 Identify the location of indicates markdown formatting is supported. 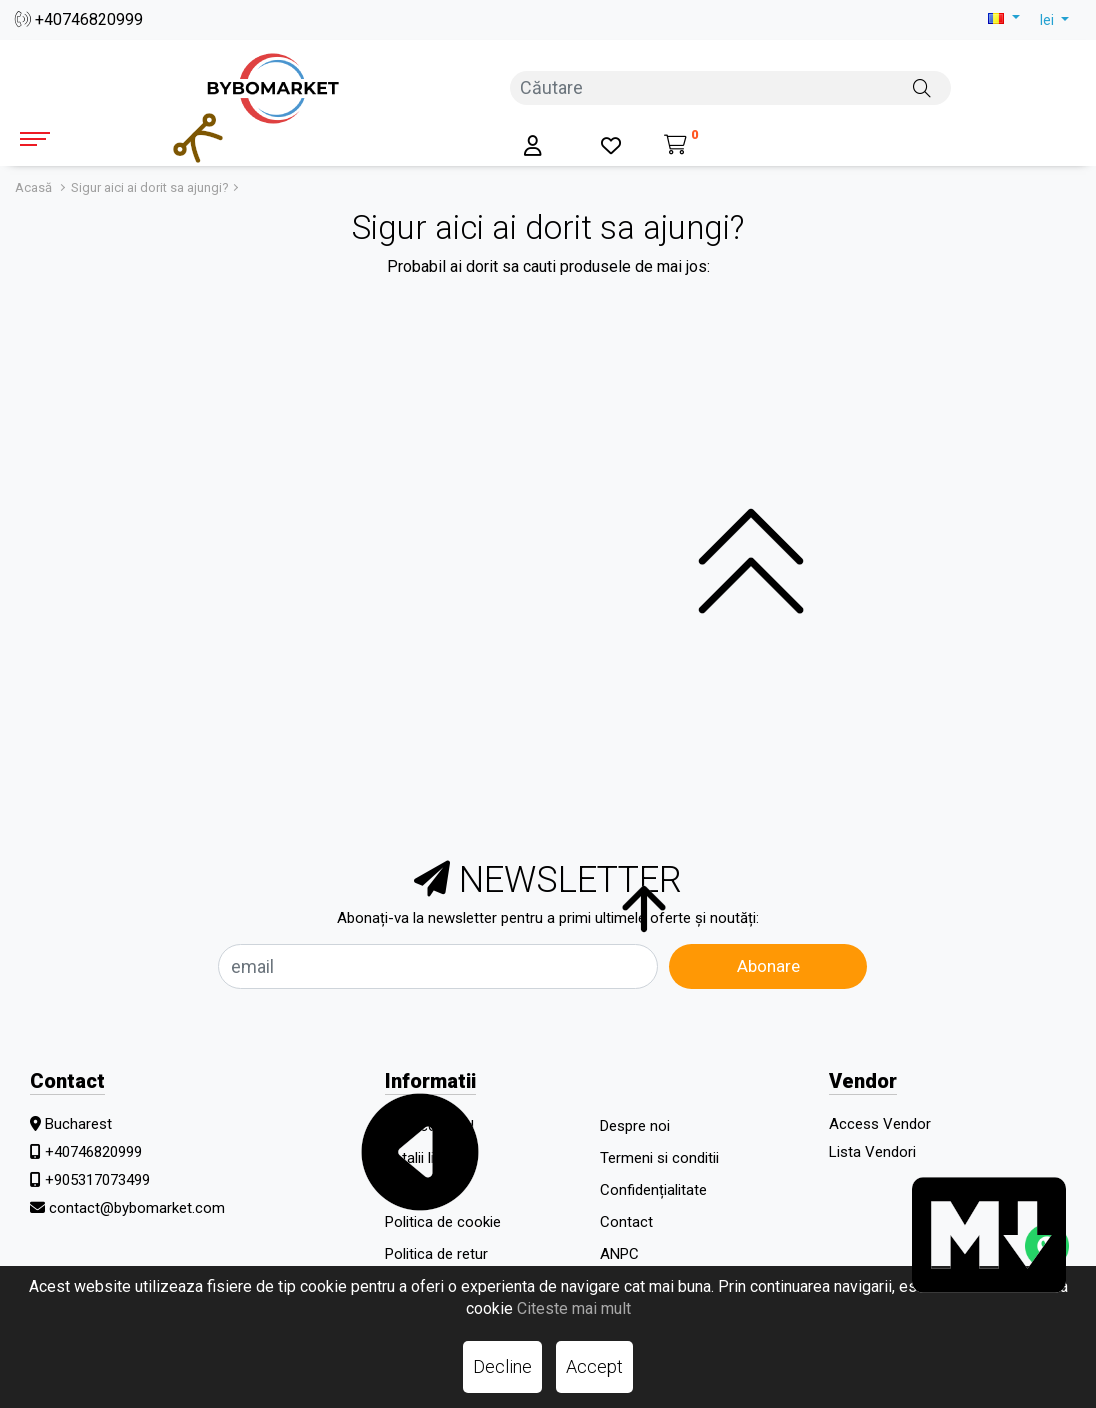
(989, 1235).